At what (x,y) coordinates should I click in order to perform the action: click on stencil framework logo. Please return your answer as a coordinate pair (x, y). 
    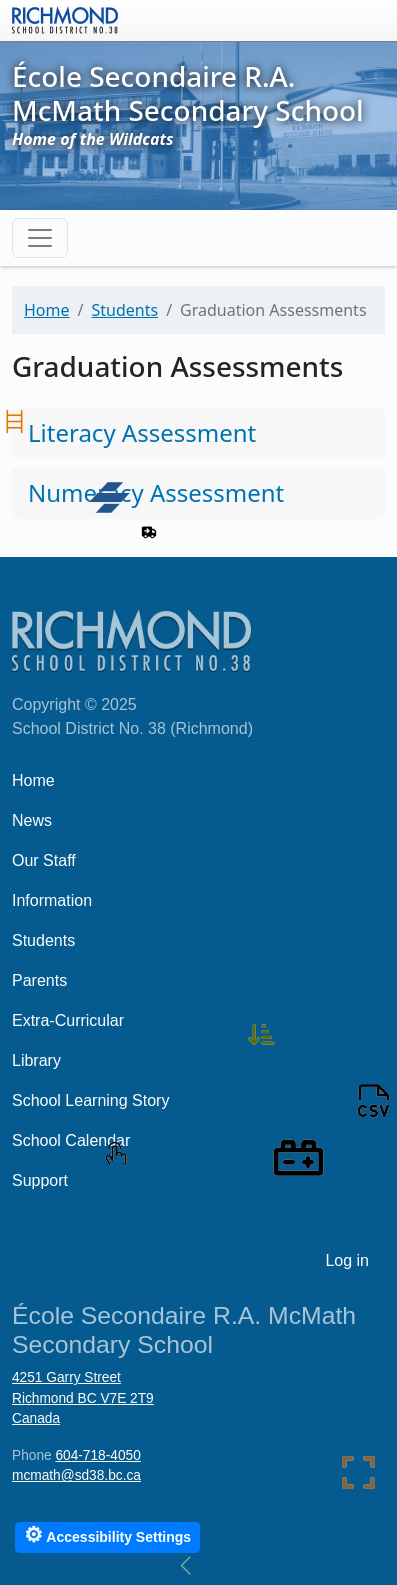
    Looking at the image, I should click on (109, 497).